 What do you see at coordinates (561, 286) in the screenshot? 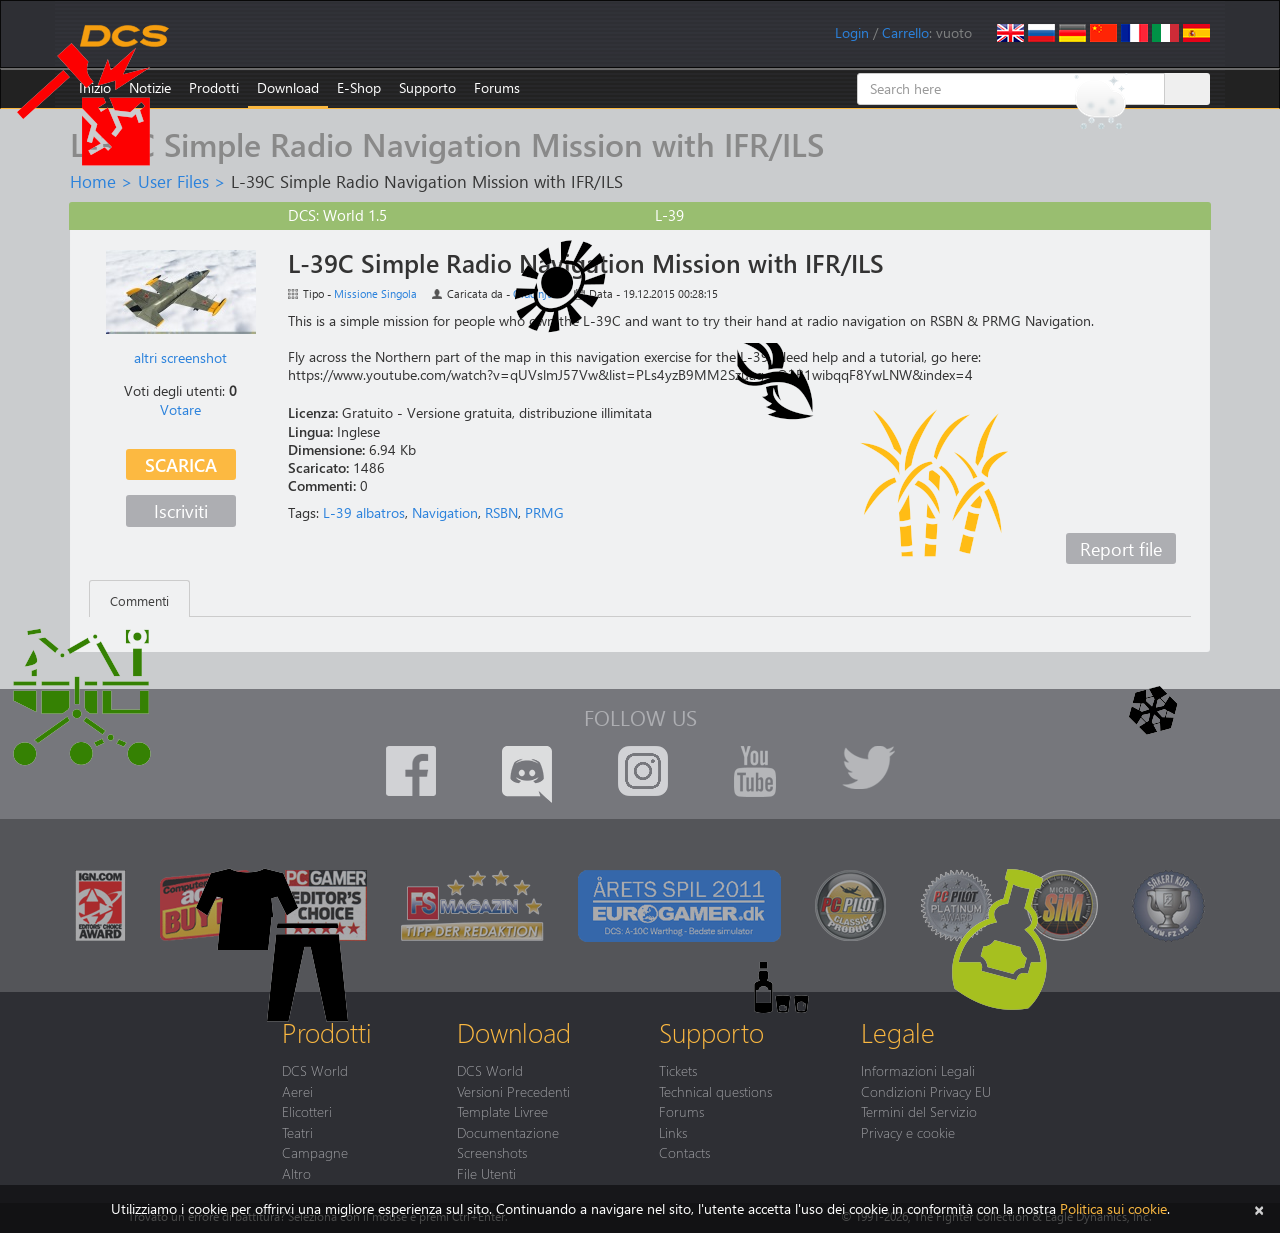
I see `indicates a solar or radiant energy ability` at bounding box center [561, 286].